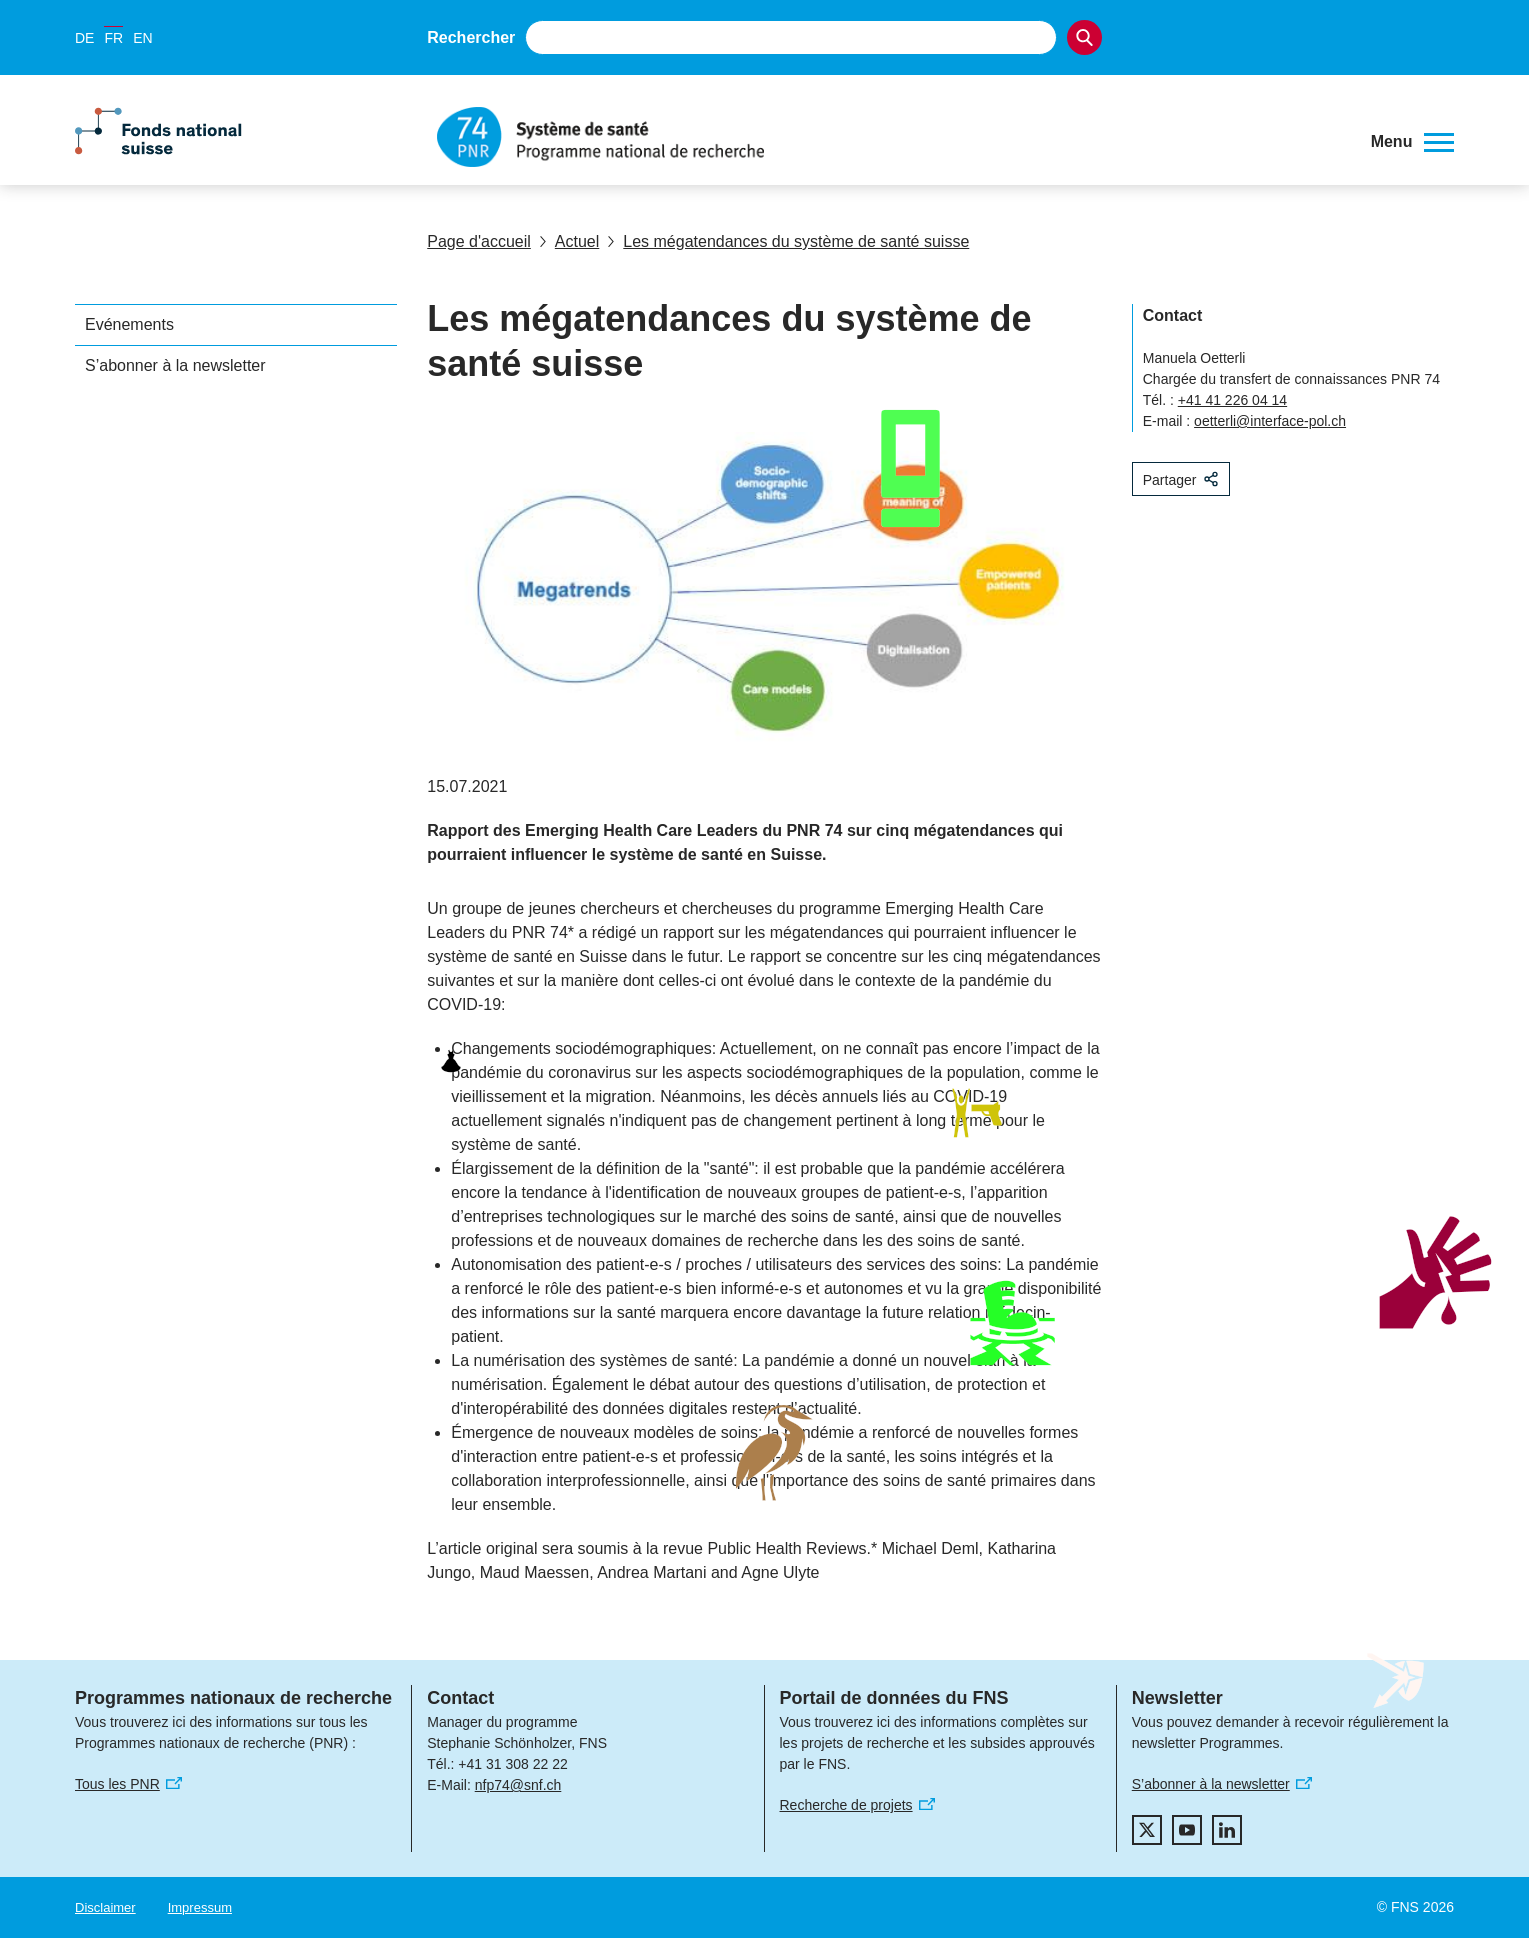  What do you see at coordinates (1395, 1681) in the screenshot?
I see `indicates damage reflection or counterattack ability` at bounding box center [1395, 1681].